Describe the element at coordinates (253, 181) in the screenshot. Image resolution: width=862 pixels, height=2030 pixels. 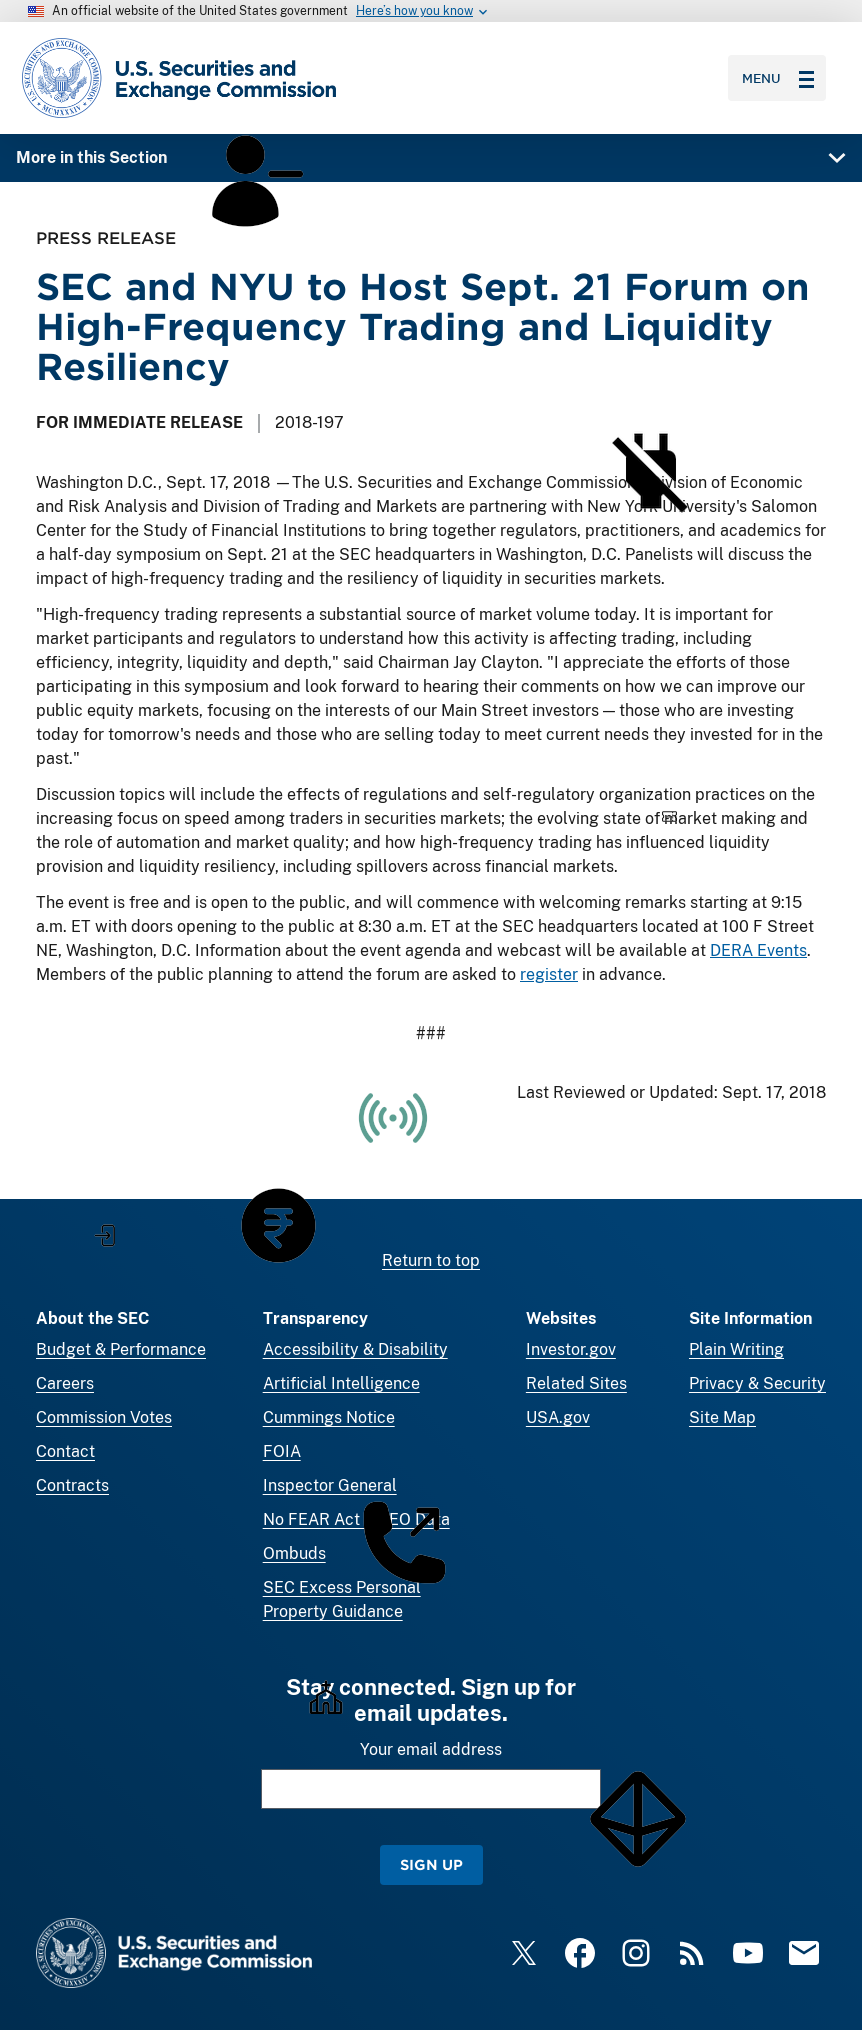
I see `remove a user or contact` at that location.